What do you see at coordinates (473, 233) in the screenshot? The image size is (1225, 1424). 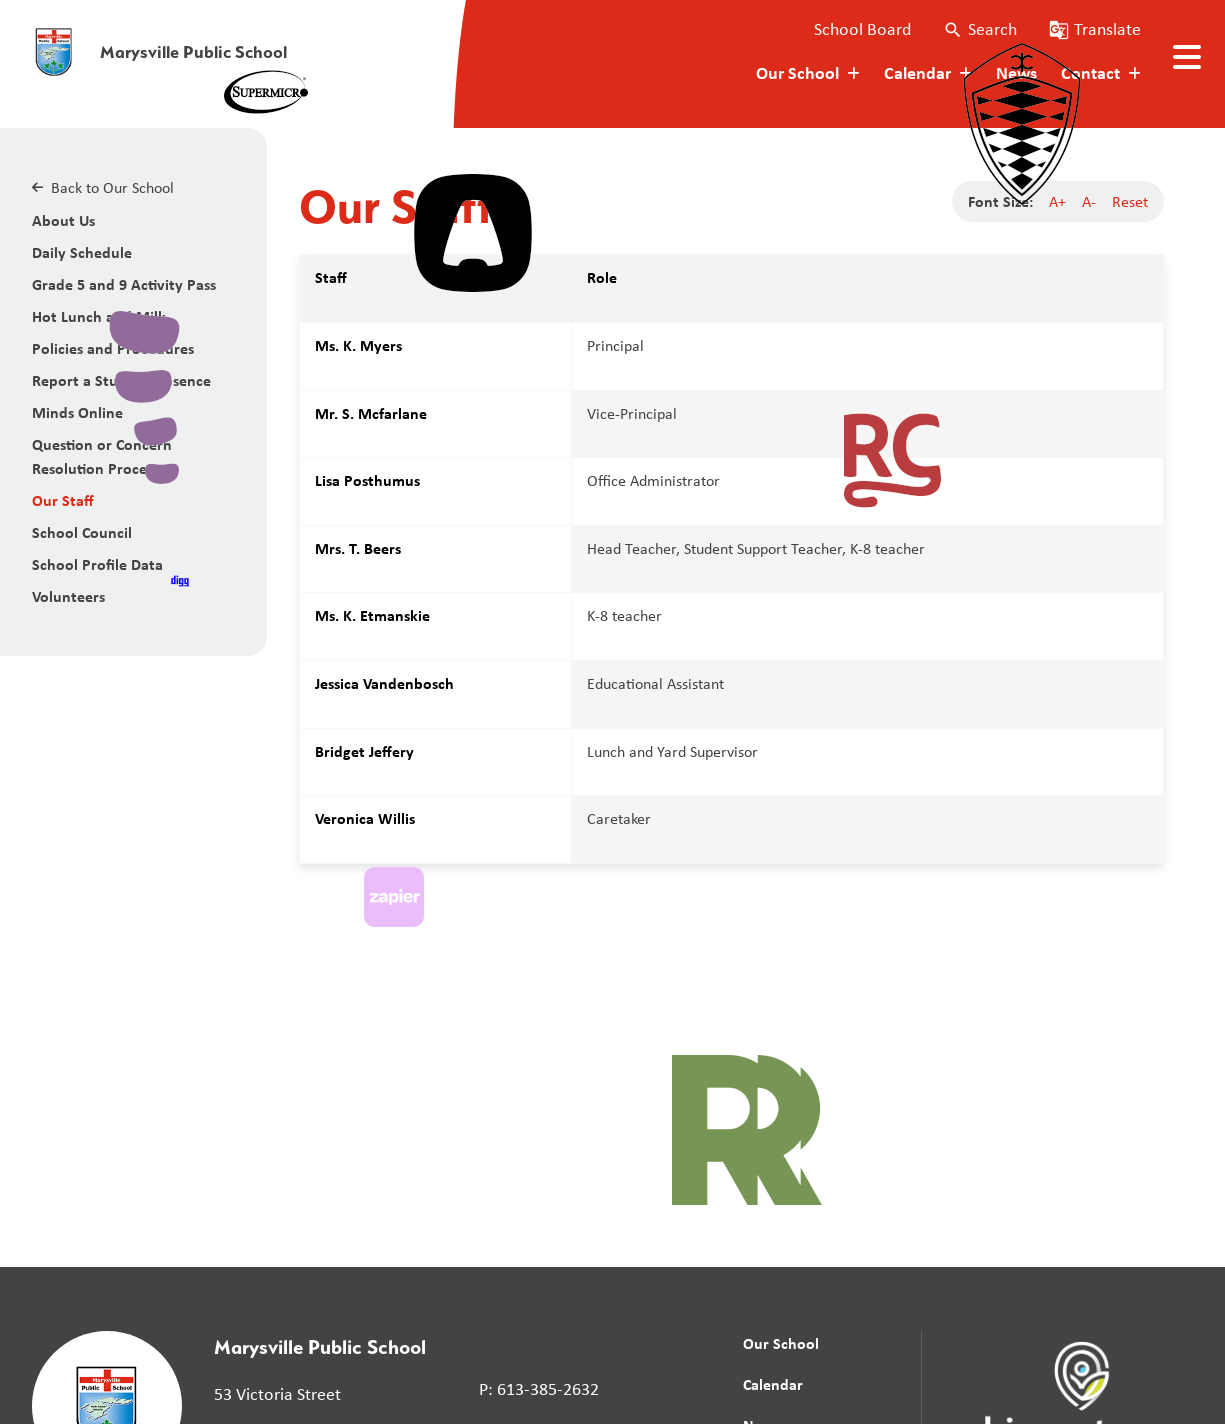 I see `open the Aircall app` at bounding box center [473, 233].